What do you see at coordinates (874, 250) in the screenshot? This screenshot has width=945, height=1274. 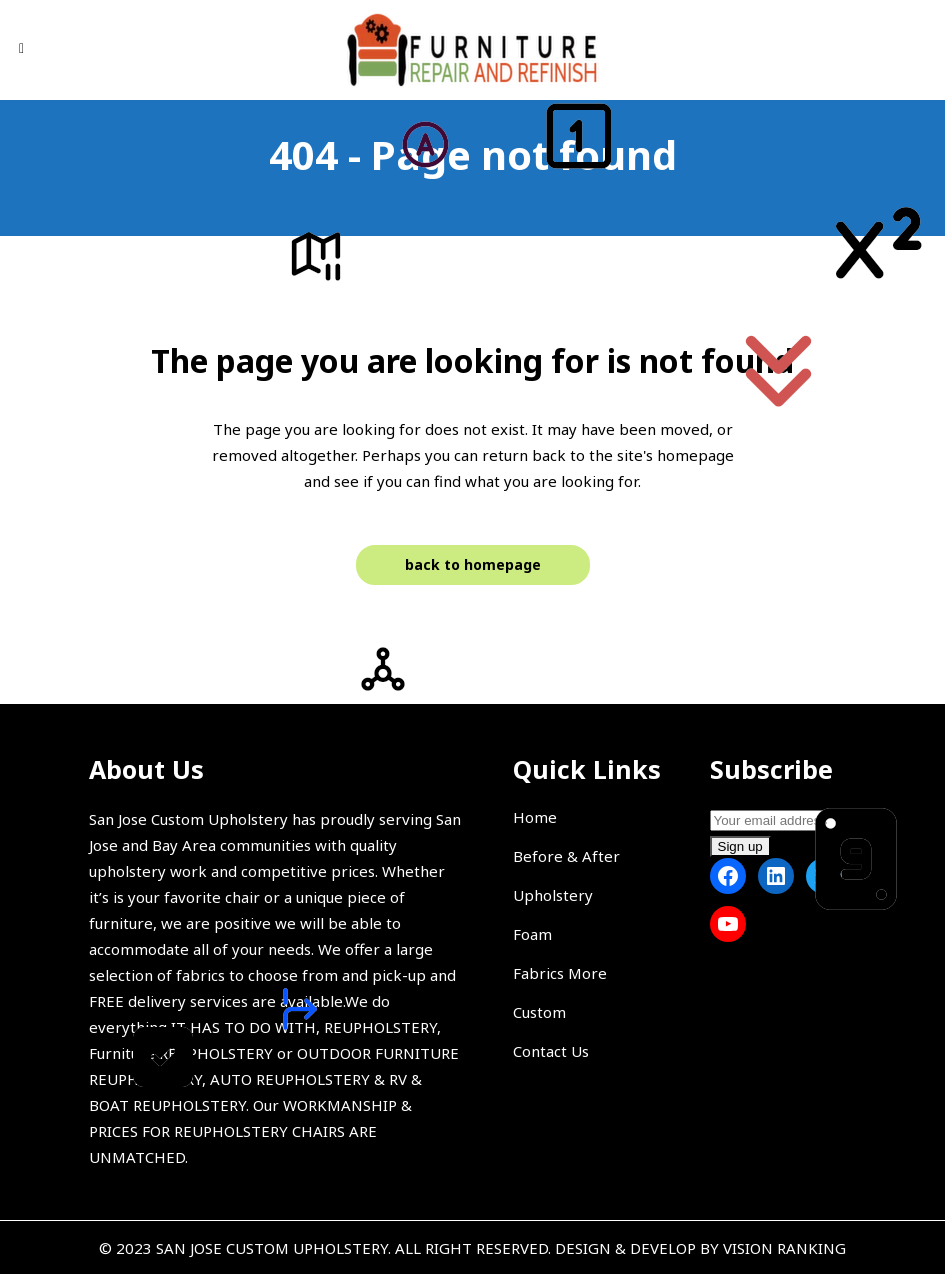 I see `apply superscript formatting to selected text` at bounding box center [874, 250].